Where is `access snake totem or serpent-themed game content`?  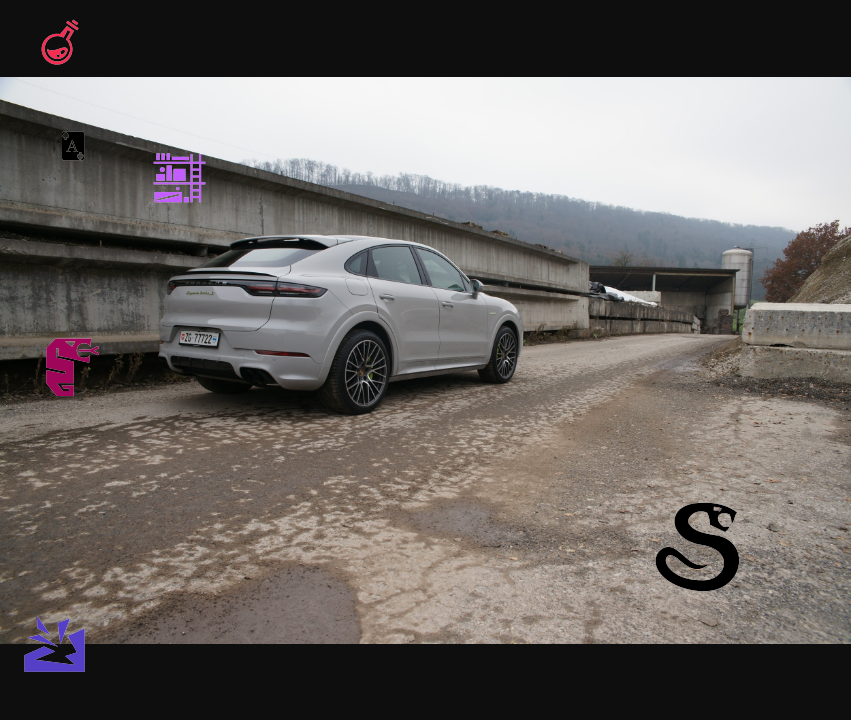
access snake totem or serpent-themed game content is located at coordinates (70, 367).